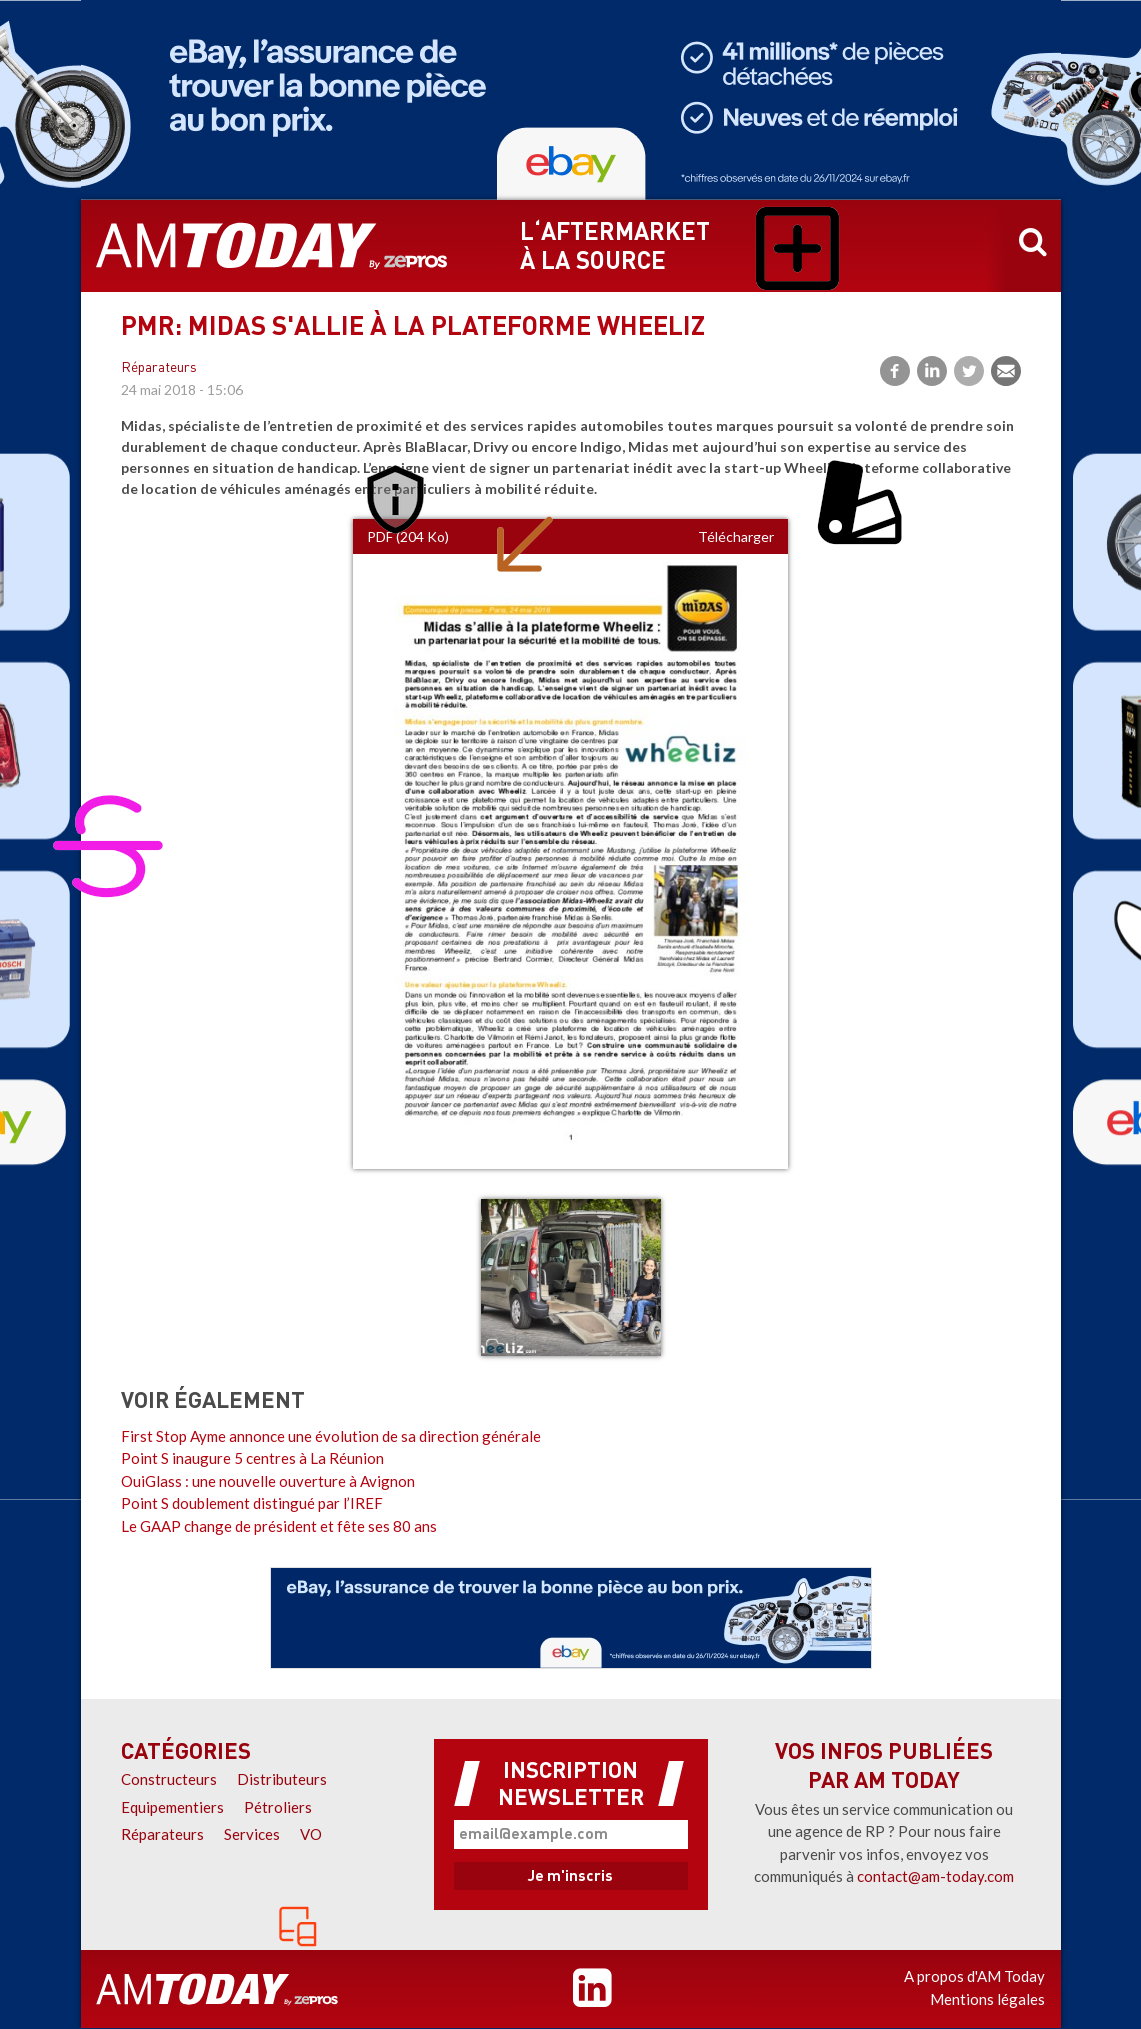 The width and height of the screenshot is (1141, 2029). What do you see at coordinates (108, 847) in the screenshot?
I see `apply strikethrough formatting to selected text` at bounding box center [108, 847].